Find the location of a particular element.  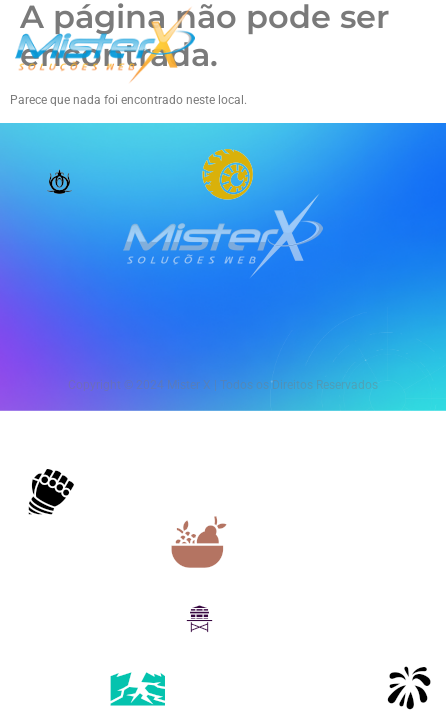

indicates a water tower landmark or structure is located at coordinates (199, 618).